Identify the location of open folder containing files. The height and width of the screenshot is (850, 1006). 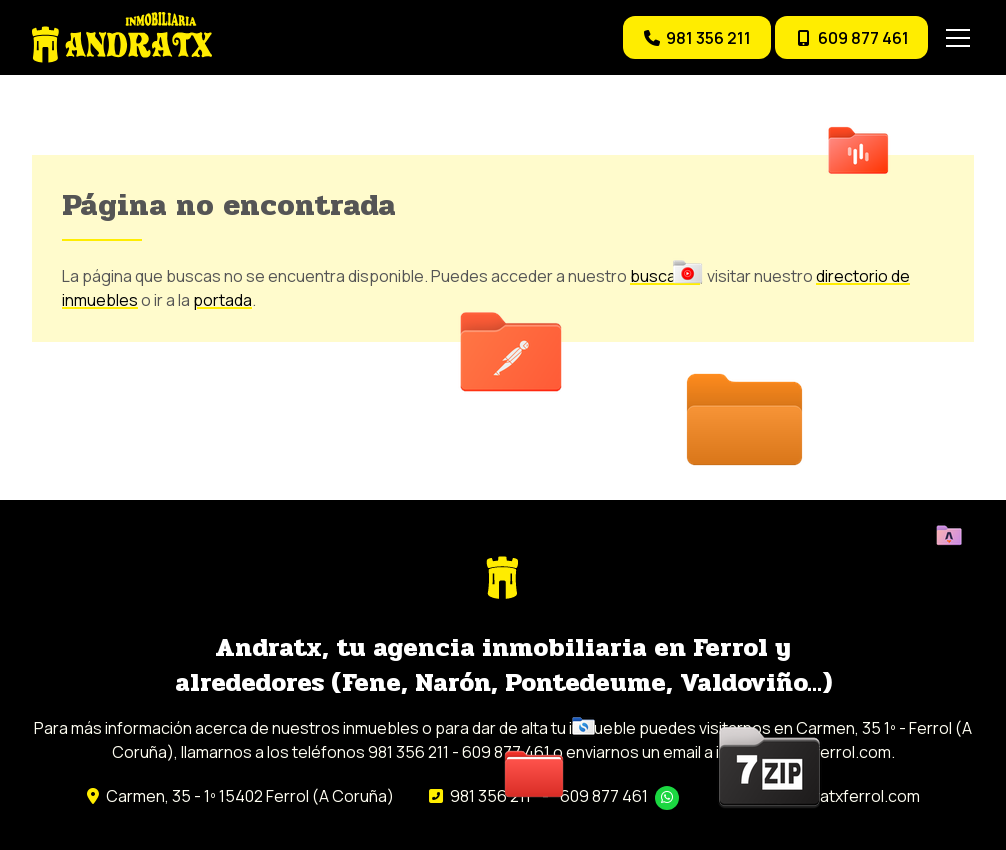
(744, 419).